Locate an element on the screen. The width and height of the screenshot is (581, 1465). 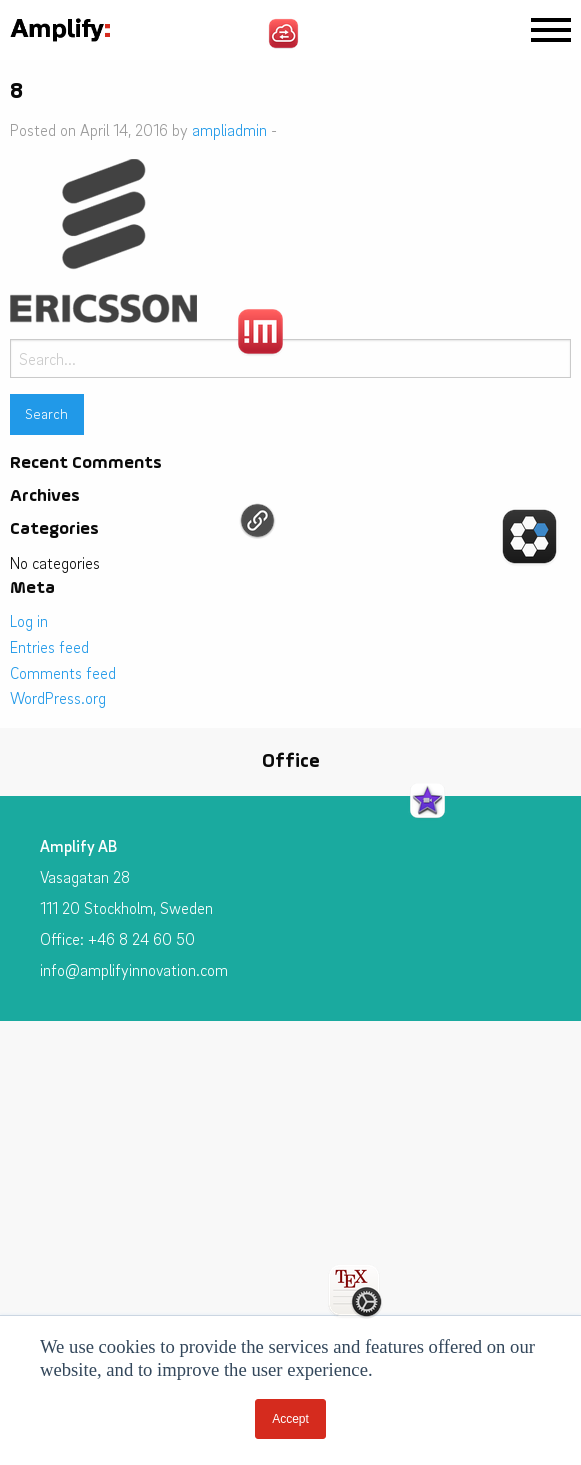
open NoMachine remote desktop application is located at coordinates (260, 331).